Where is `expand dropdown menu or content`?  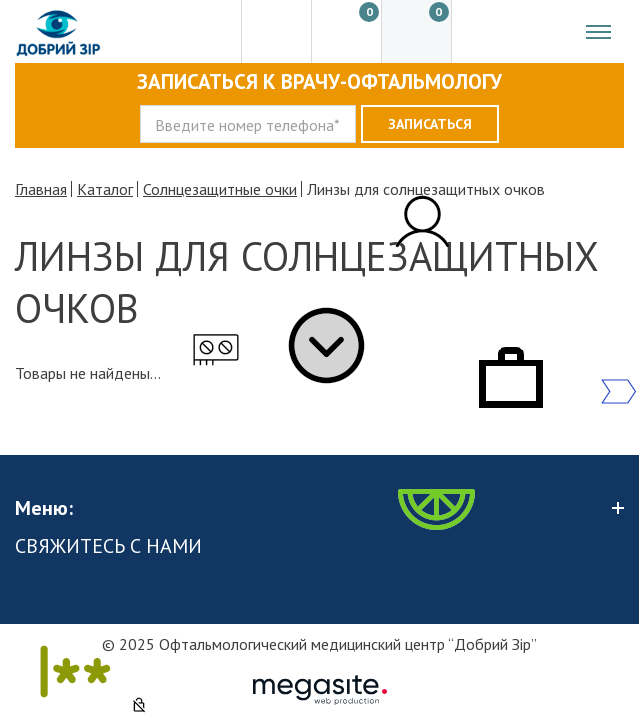
expand dropdown menu or content is located at coordinates (326, 345).